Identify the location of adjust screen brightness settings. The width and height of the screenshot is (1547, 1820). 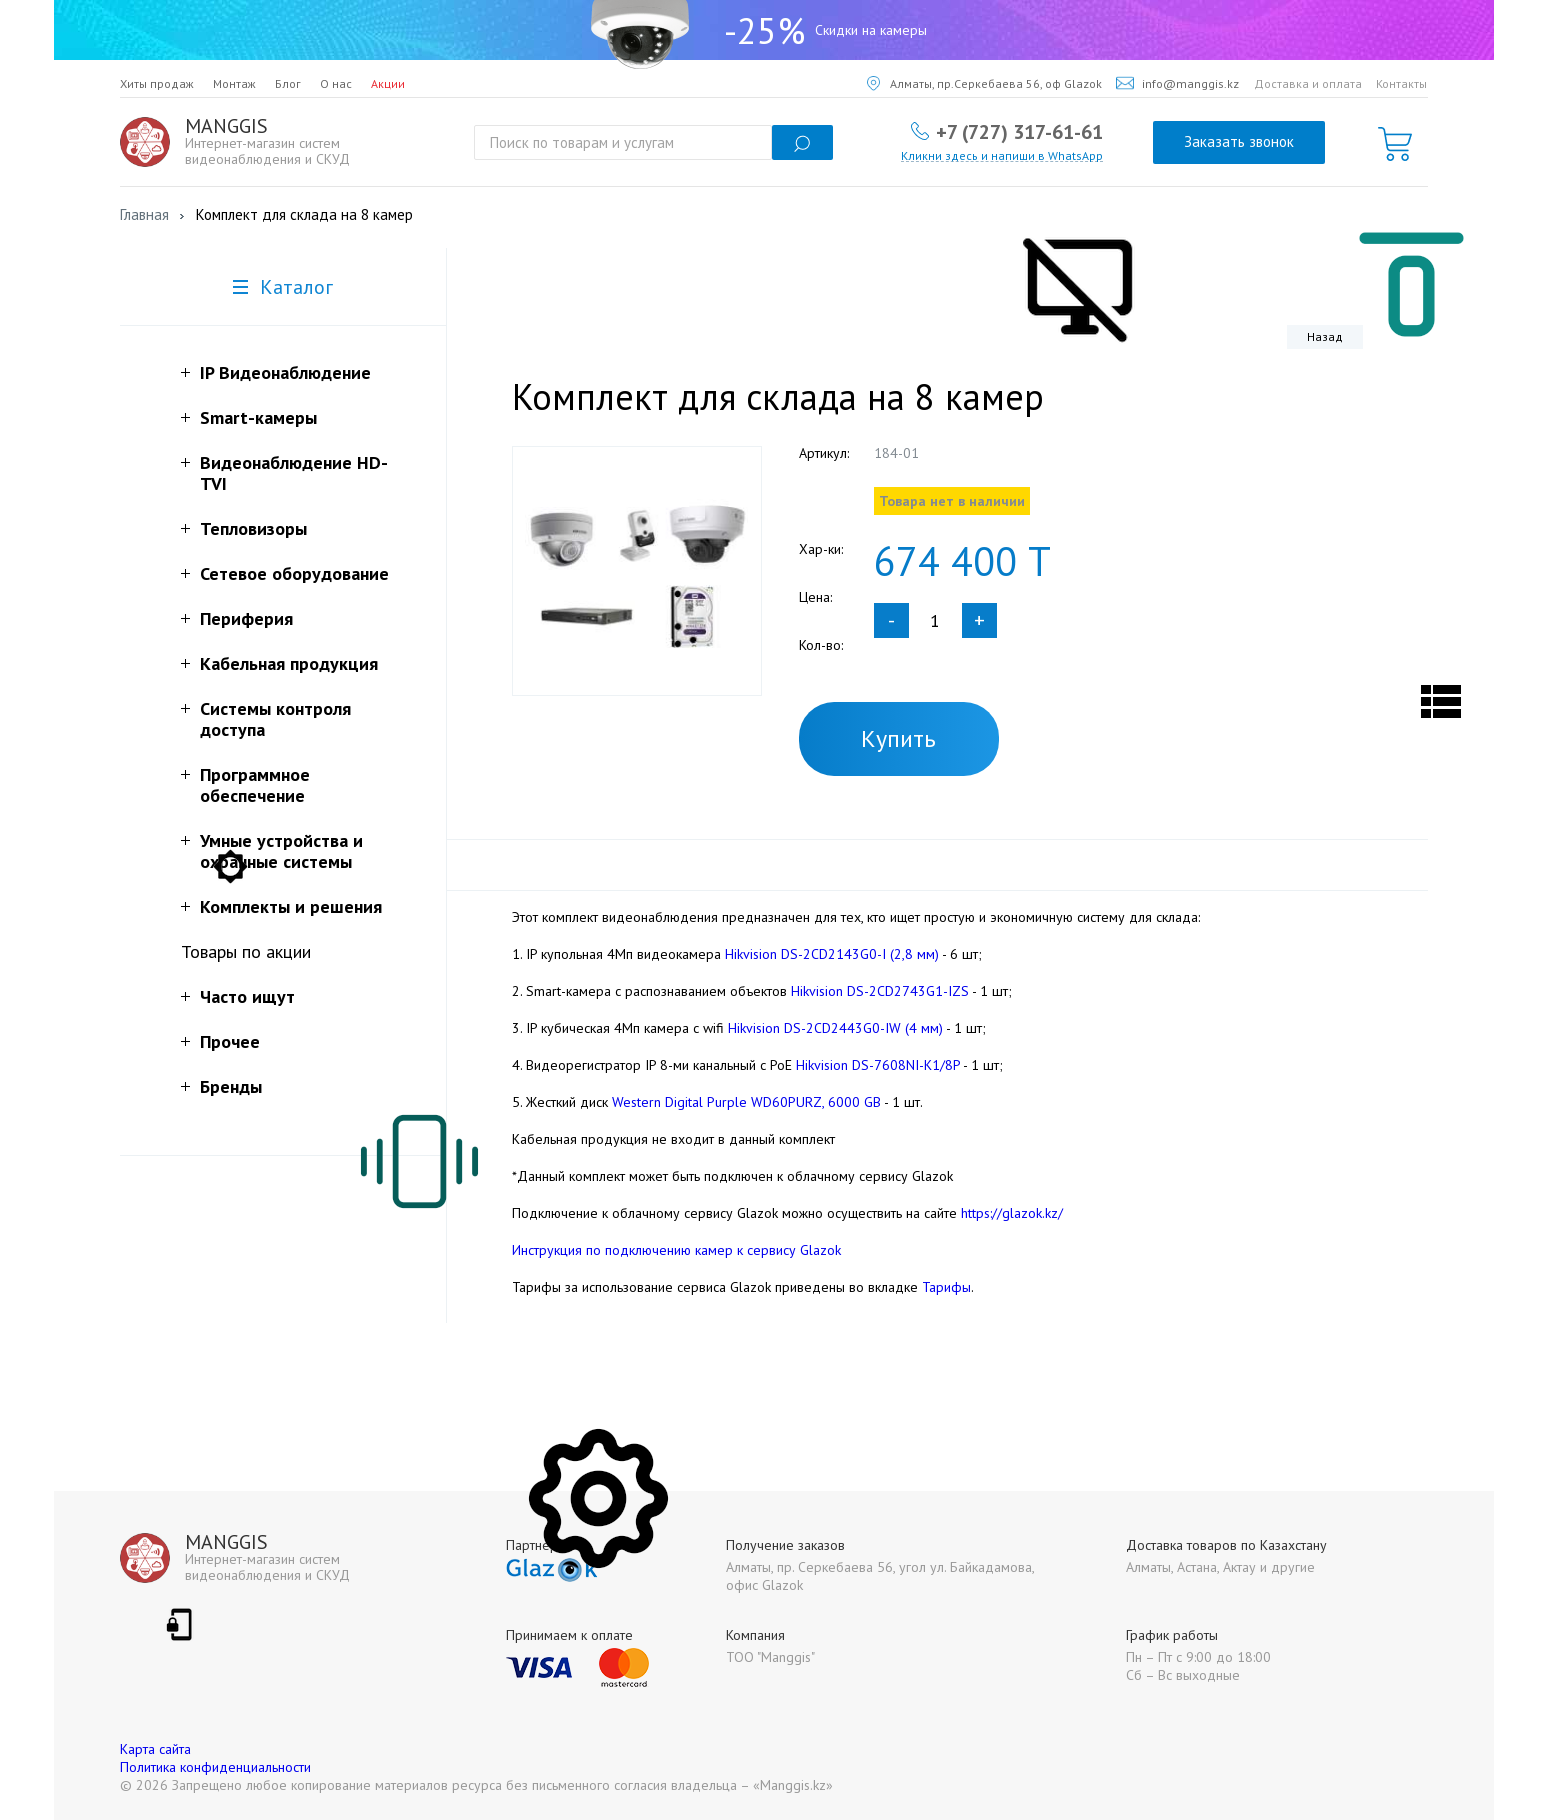
(230, 866).